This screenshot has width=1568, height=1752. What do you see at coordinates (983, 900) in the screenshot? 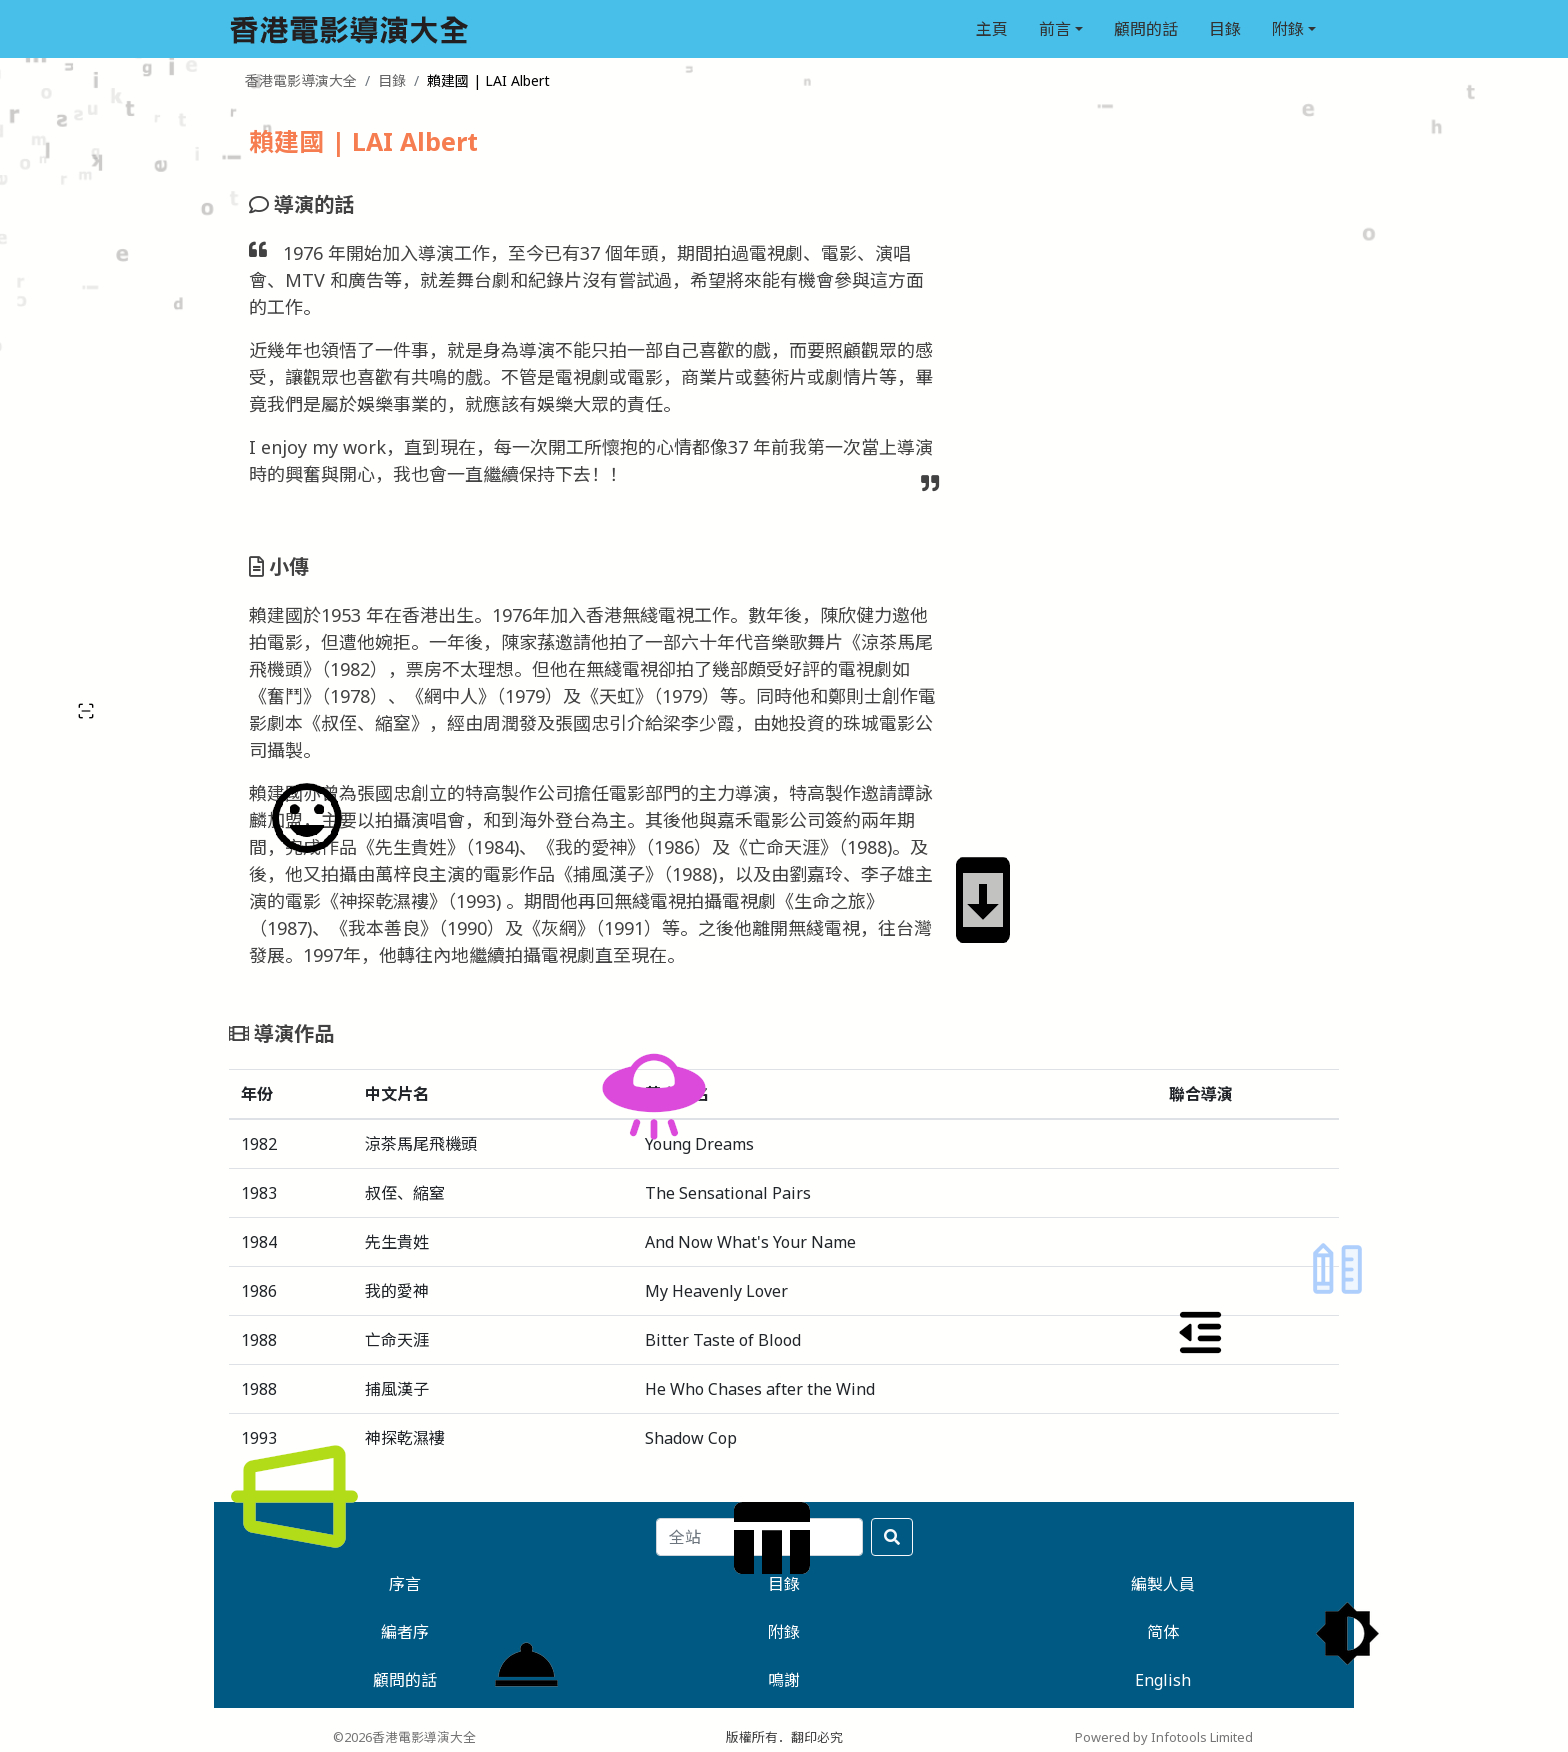
I see `system update available for download` at bounding box center [983, 900].